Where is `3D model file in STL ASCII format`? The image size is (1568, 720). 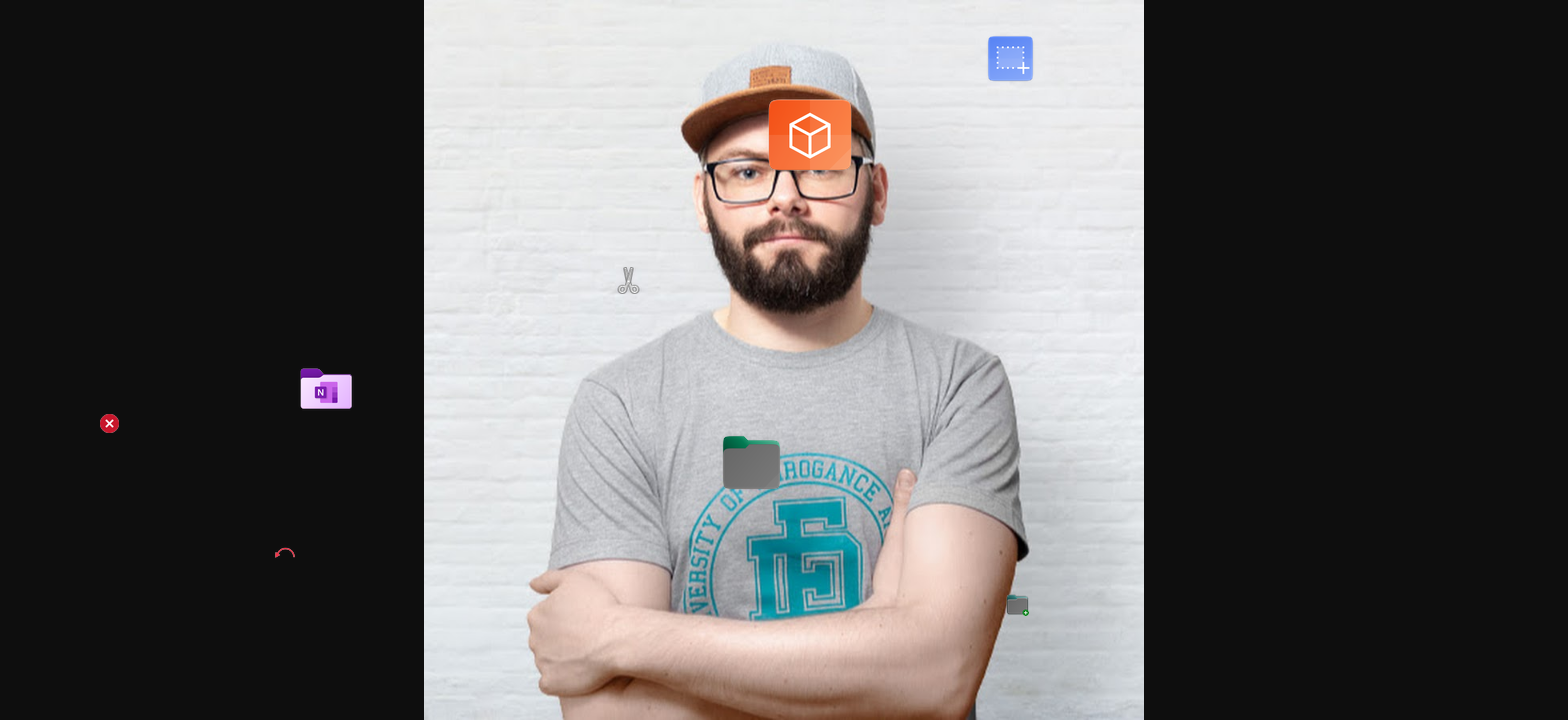
3D model file in STL ASCII format is located at coordinates (810, 132).